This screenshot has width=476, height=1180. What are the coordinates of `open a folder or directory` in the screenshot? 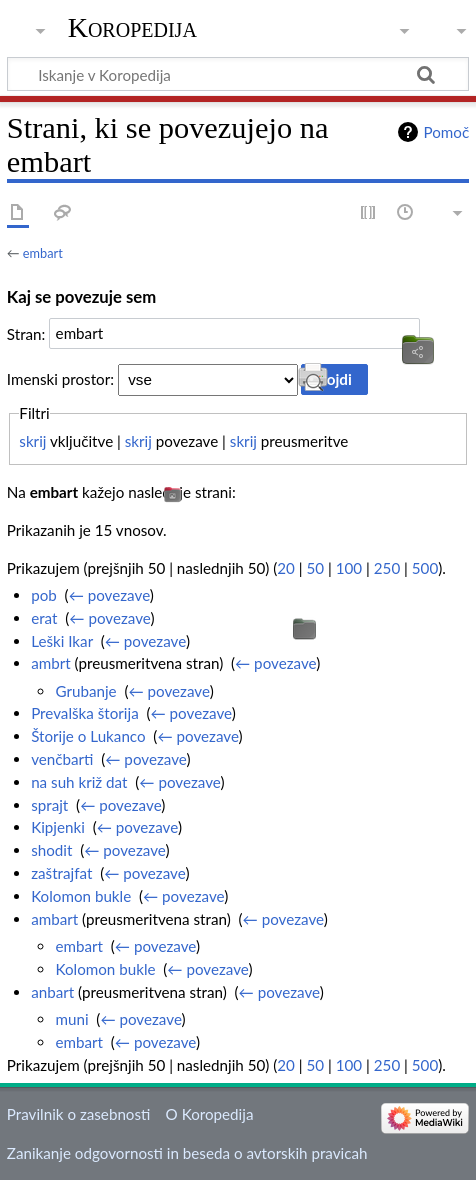 It's located at (304, 628).